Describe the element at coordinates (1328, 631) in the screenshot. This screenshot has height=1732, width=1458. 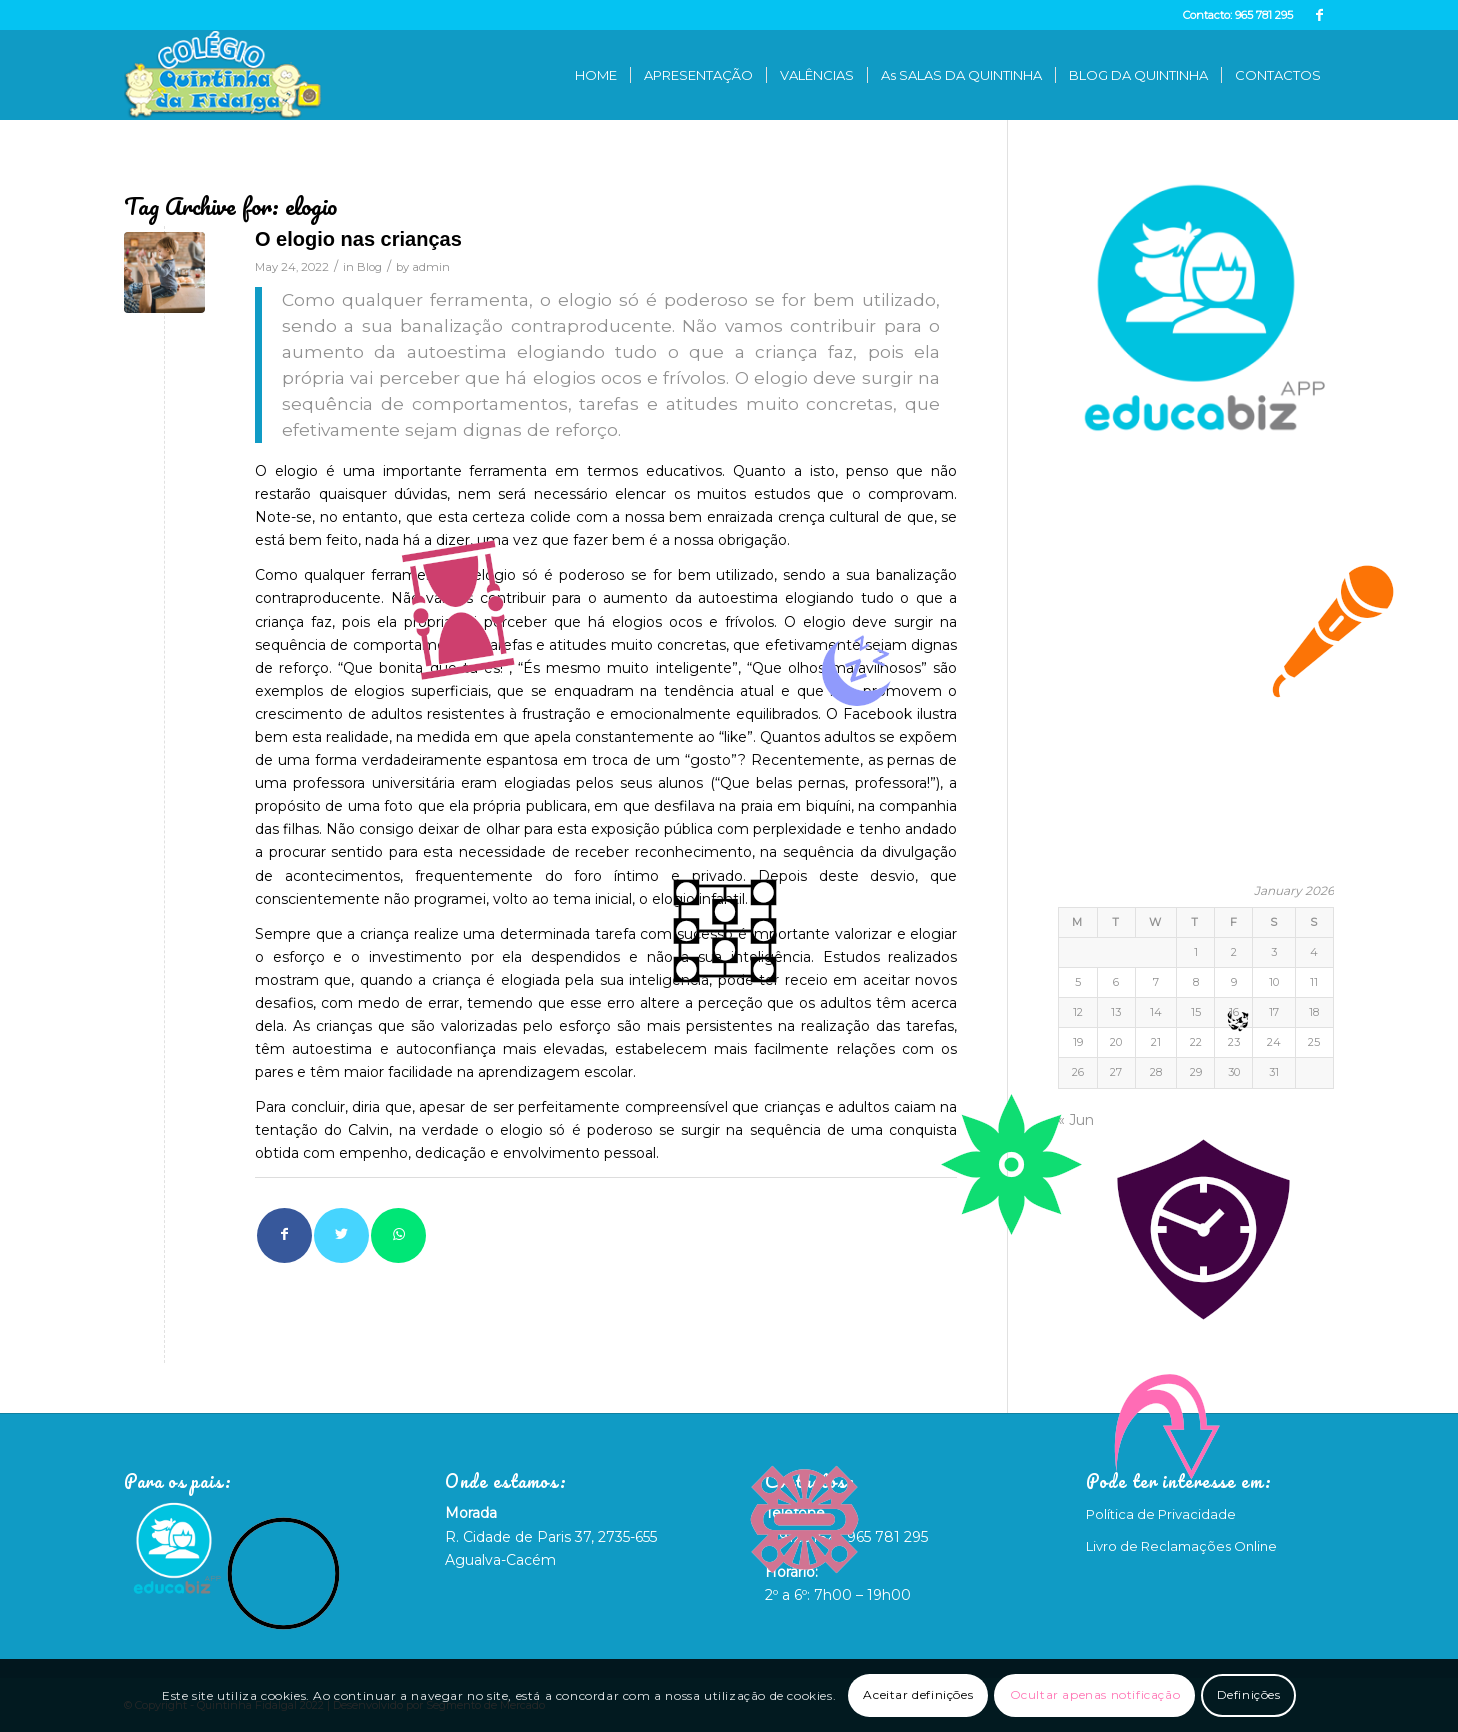
I see `tap to start voice recording` at that location.